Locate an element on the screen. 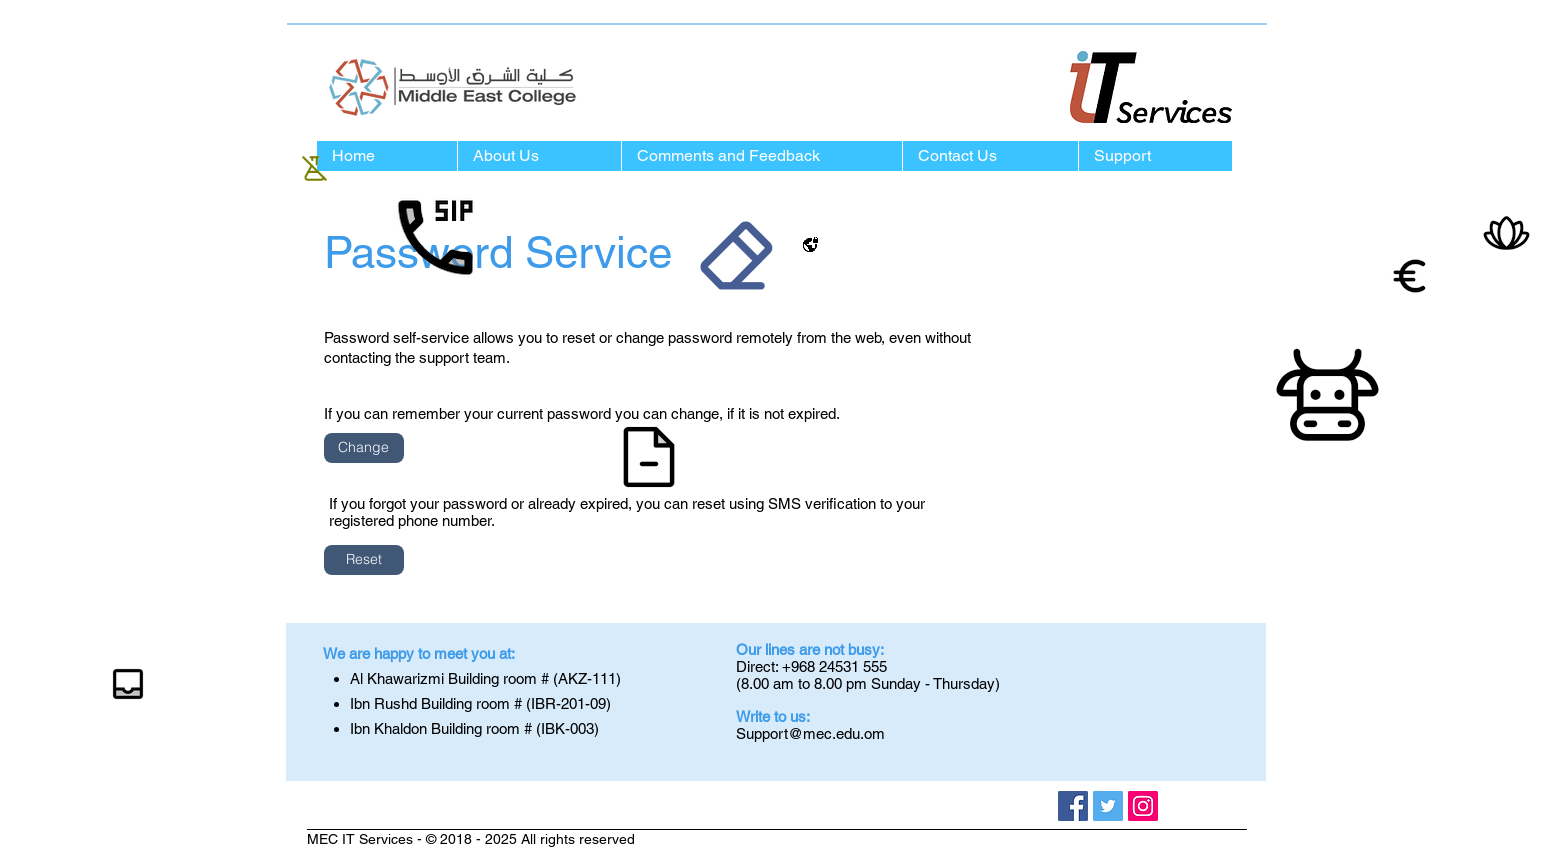  disable lab or experimental features is located at coordinates (314, 168).